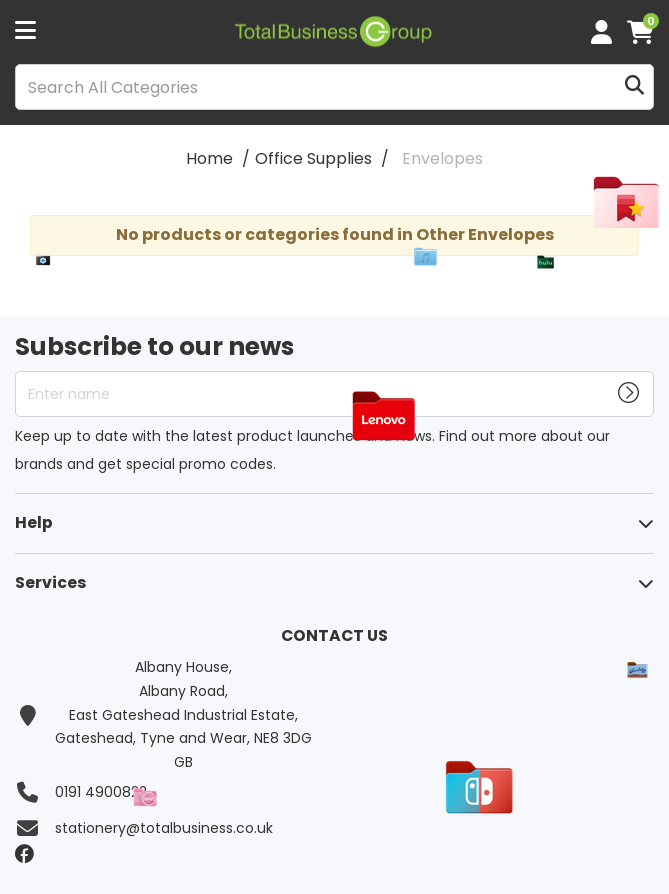  Describe the element at coordinates (626, 204) in the screenshot. I see `open your bookmarked files folder` at that location.